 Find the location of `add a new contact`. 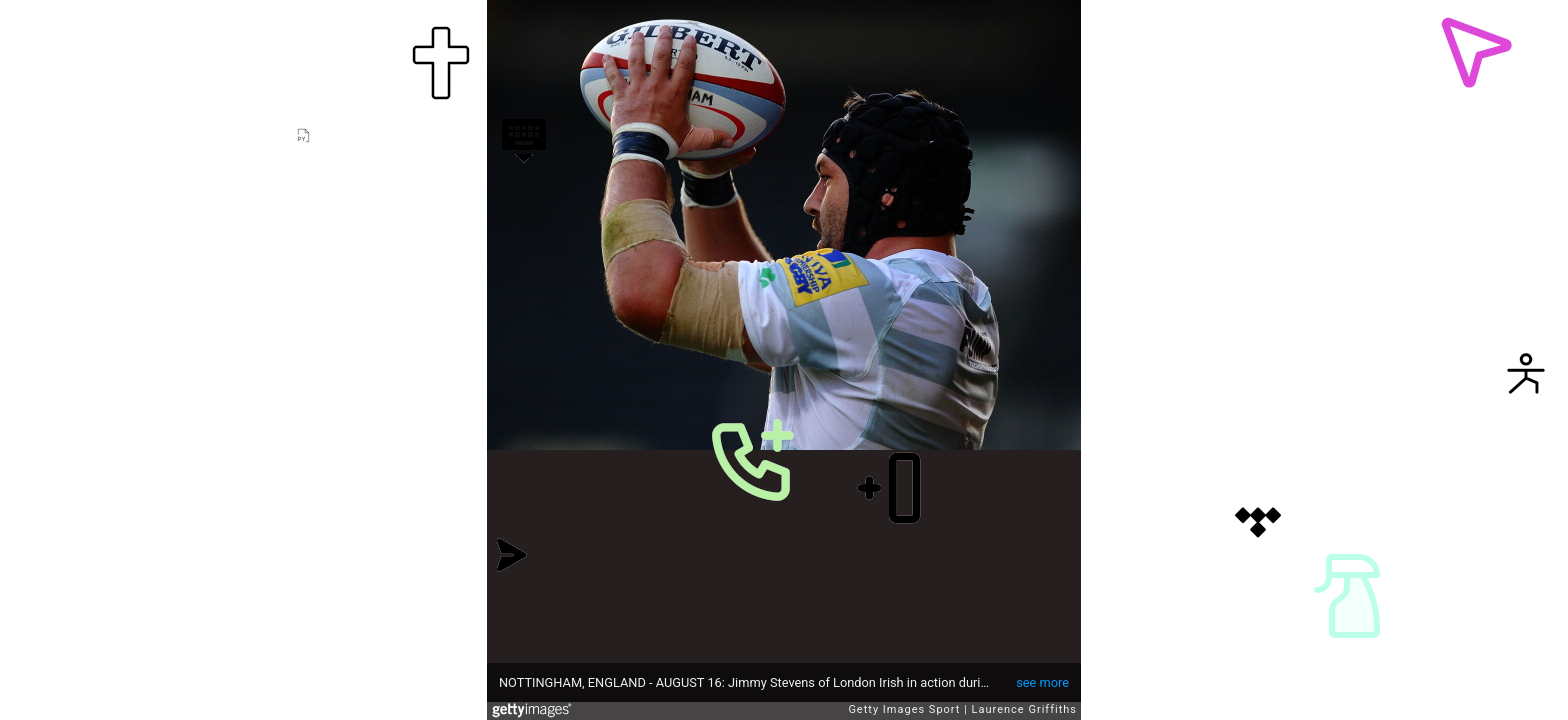

add a new contact is located at coordinates (753, 460).